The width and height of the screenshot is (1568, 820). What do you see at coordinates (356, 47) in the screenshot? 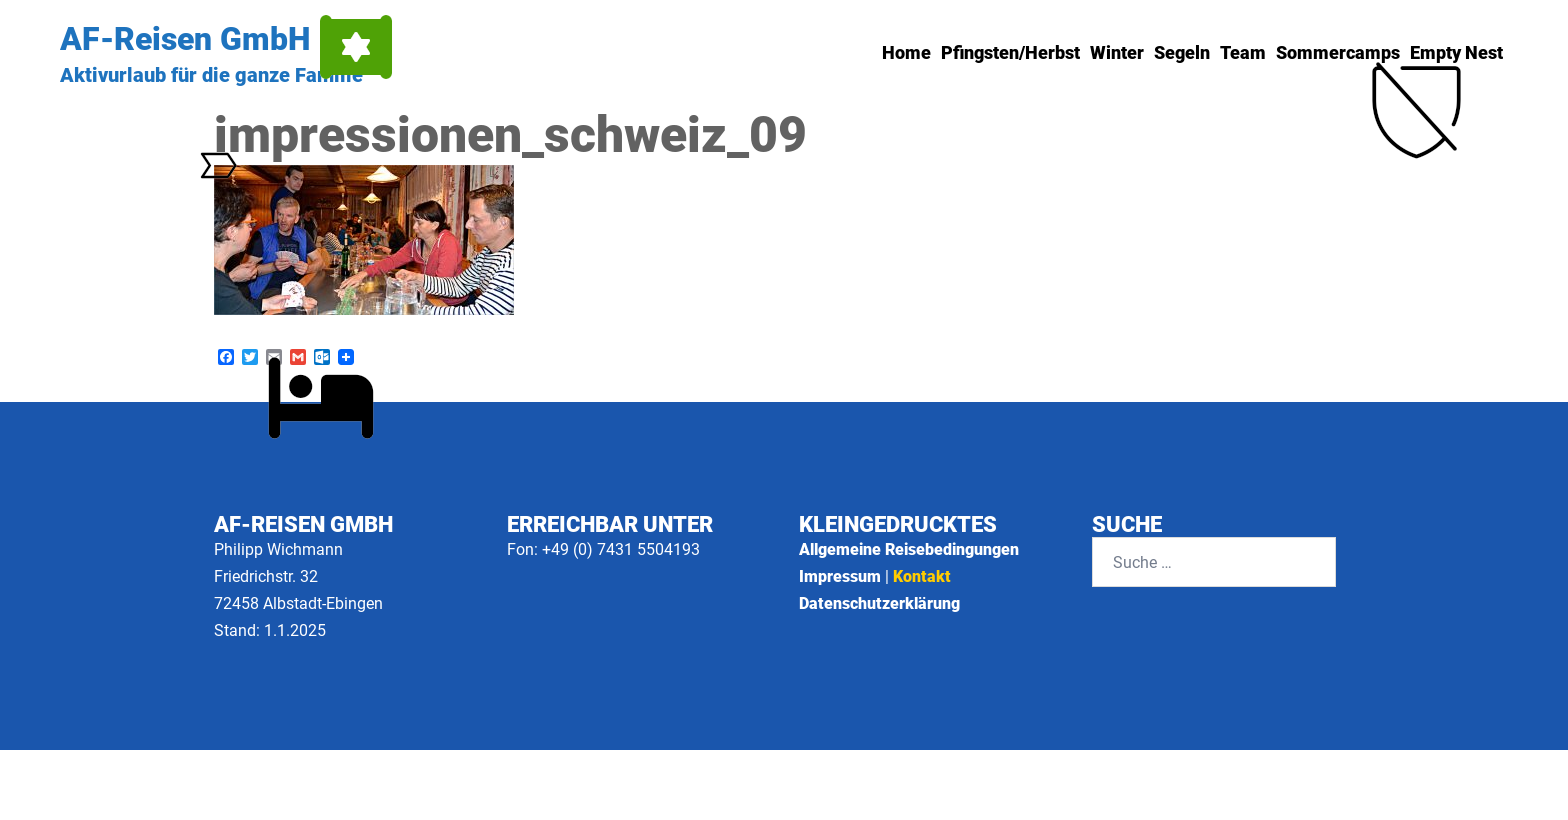
I see `access jewish religious texts or torah content` at bounding box center [356, 47].